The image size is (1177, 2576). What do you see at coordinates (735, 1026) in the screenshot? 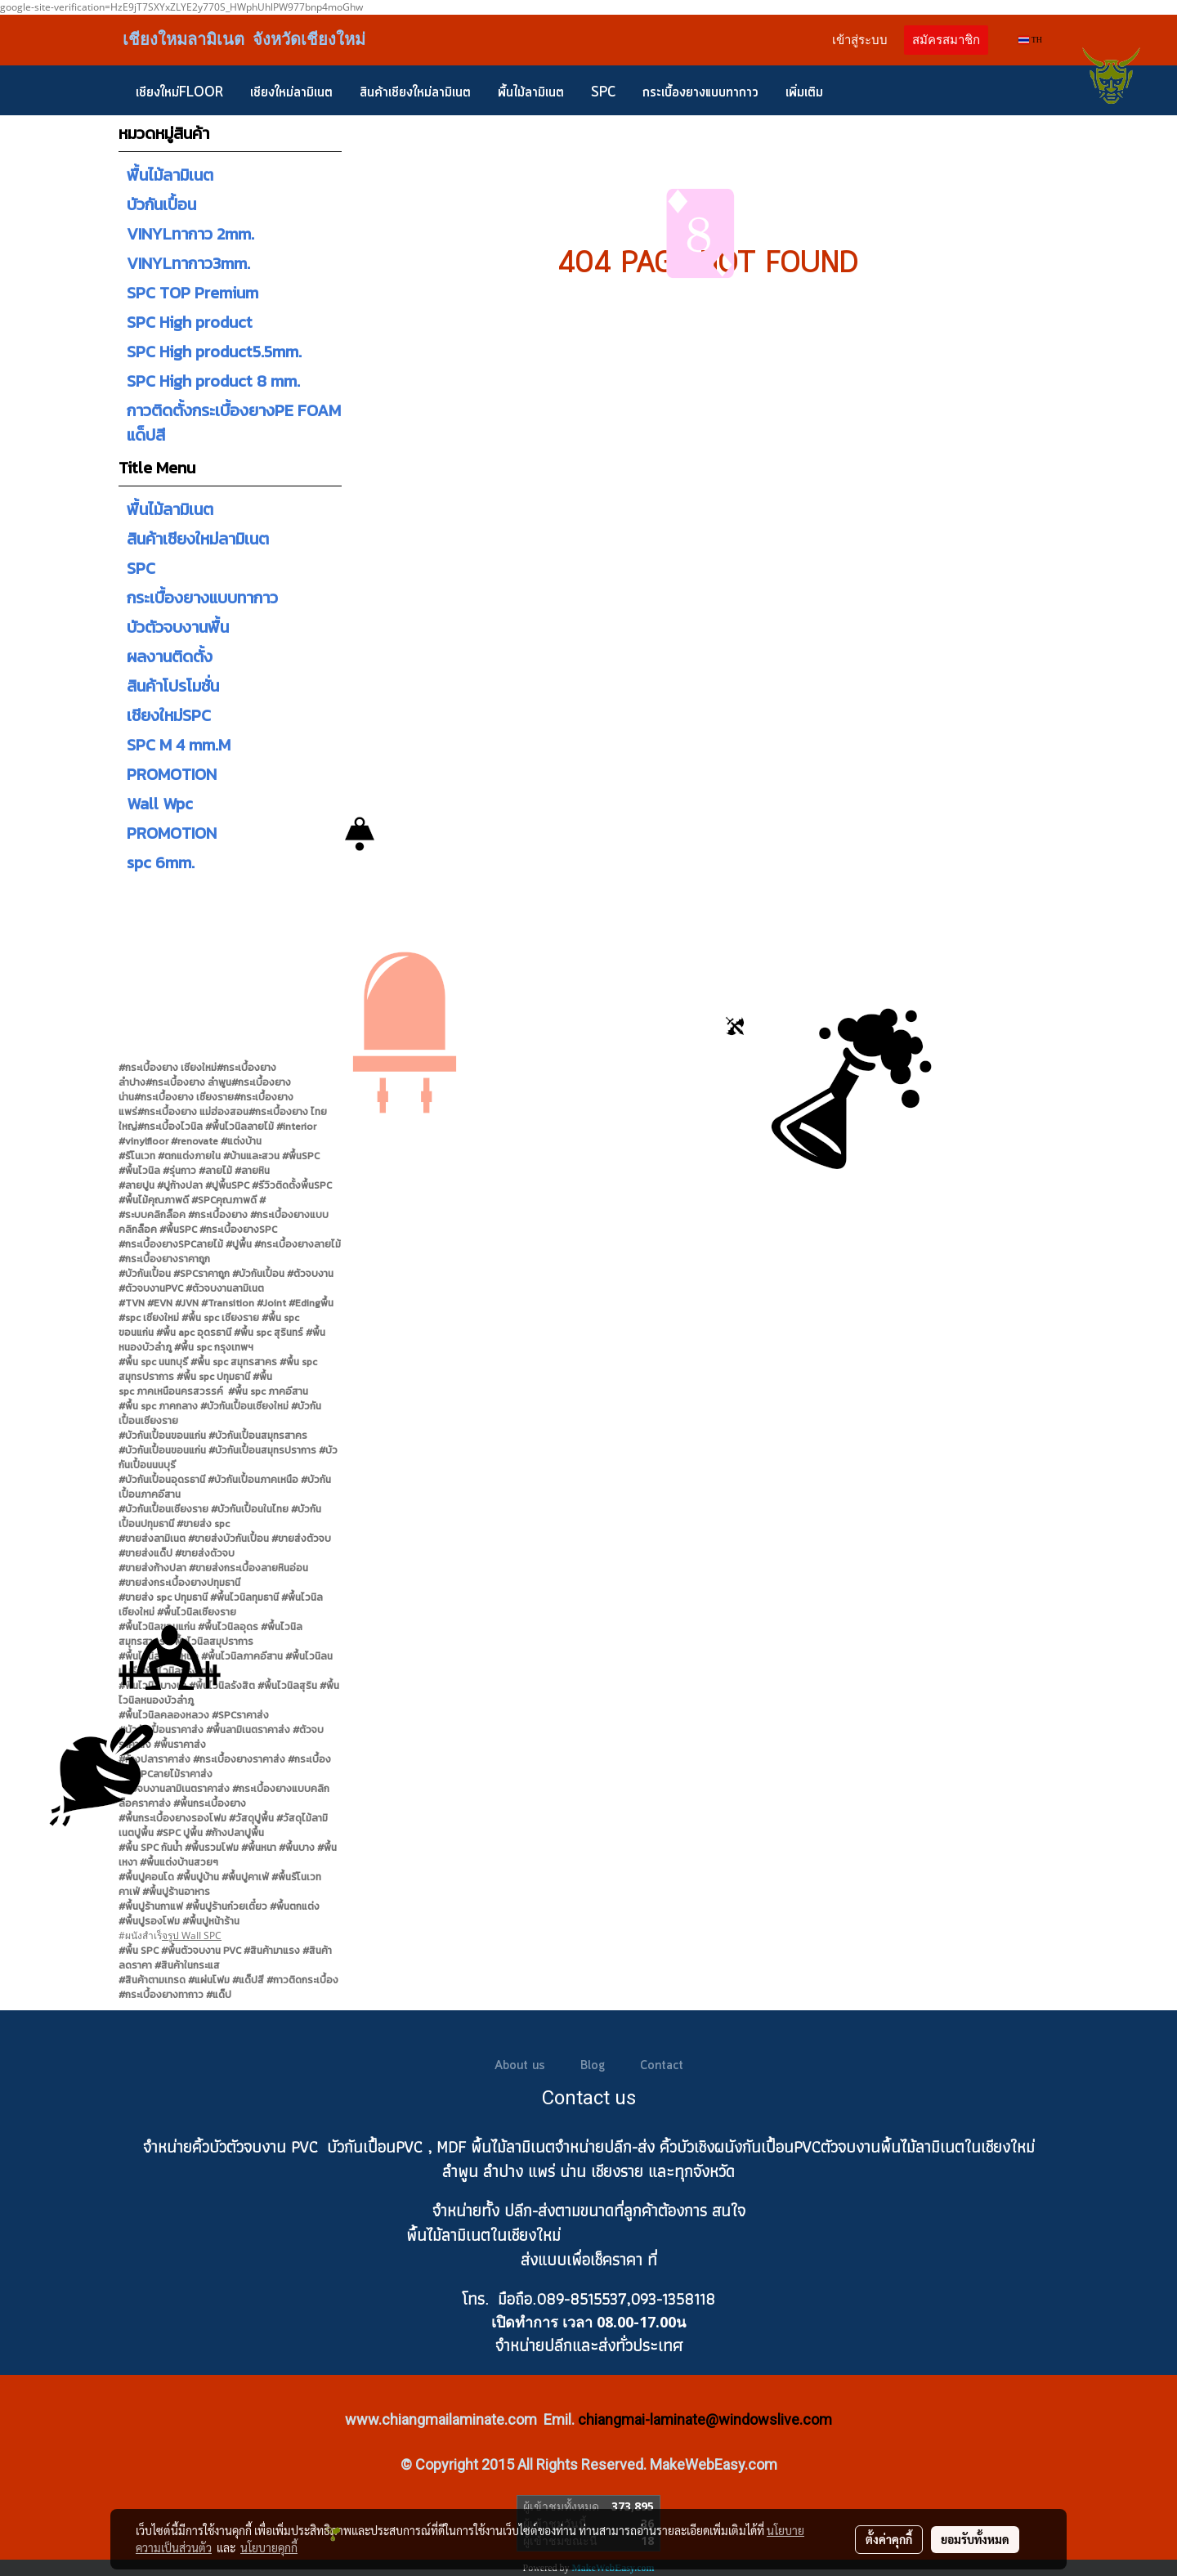
I see `equip a bat-themed blade weapon` at bounding box center [735, 1026].